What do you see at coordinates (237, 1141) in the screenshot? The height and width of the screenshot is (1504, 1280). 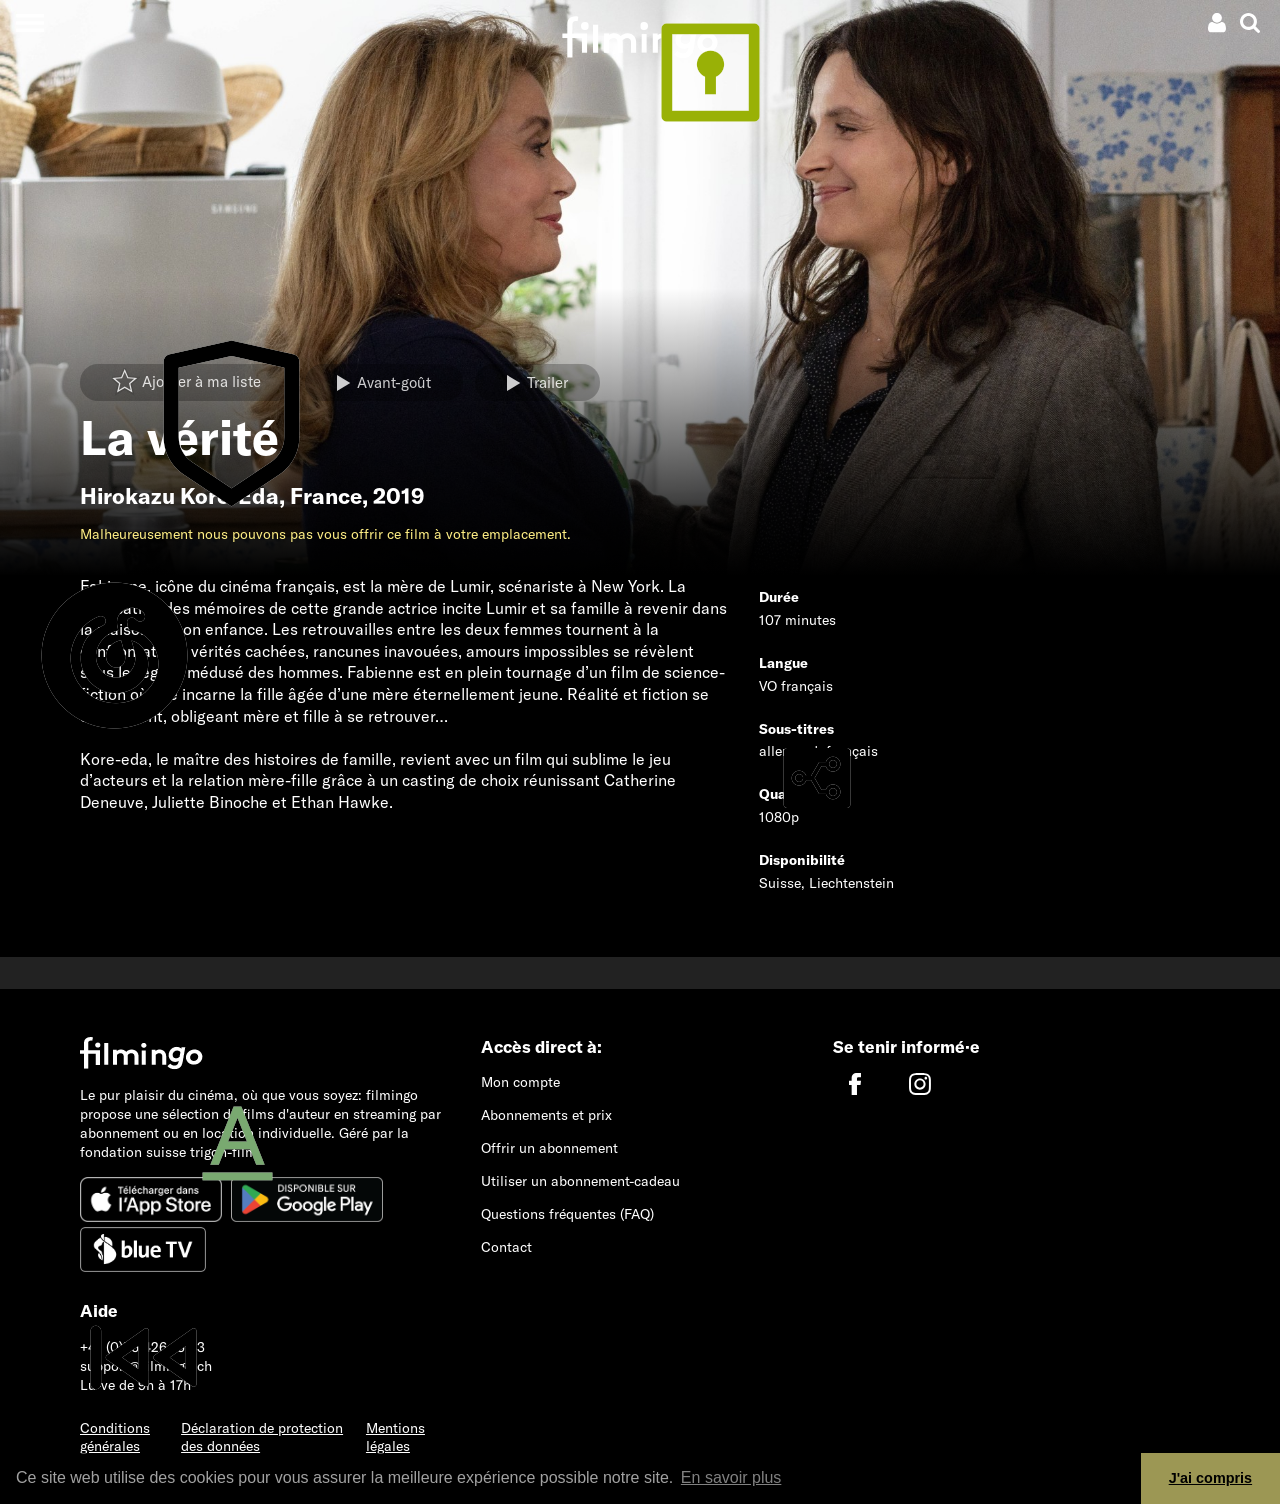 I see `change text color` at bounding box center [237, 1141].